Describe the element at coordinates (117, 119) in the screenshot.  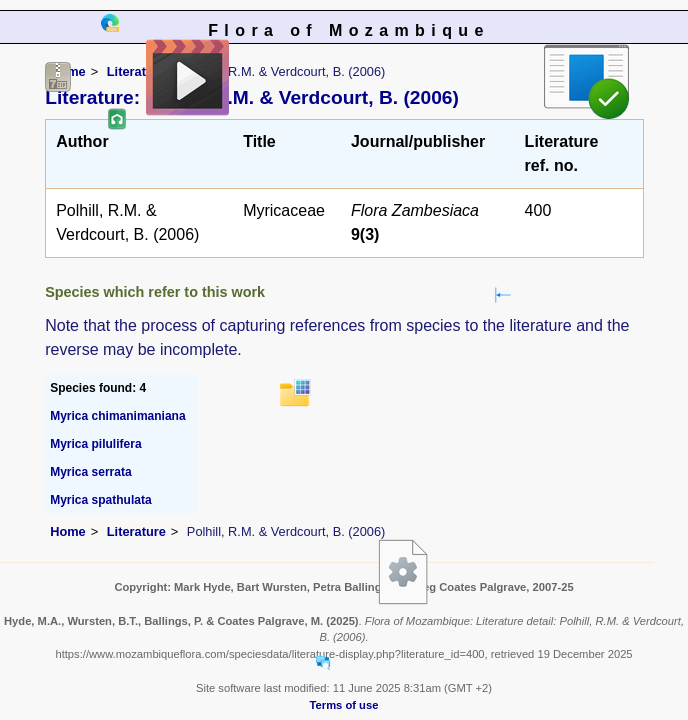
I see `an LMMS music project file` at that location.